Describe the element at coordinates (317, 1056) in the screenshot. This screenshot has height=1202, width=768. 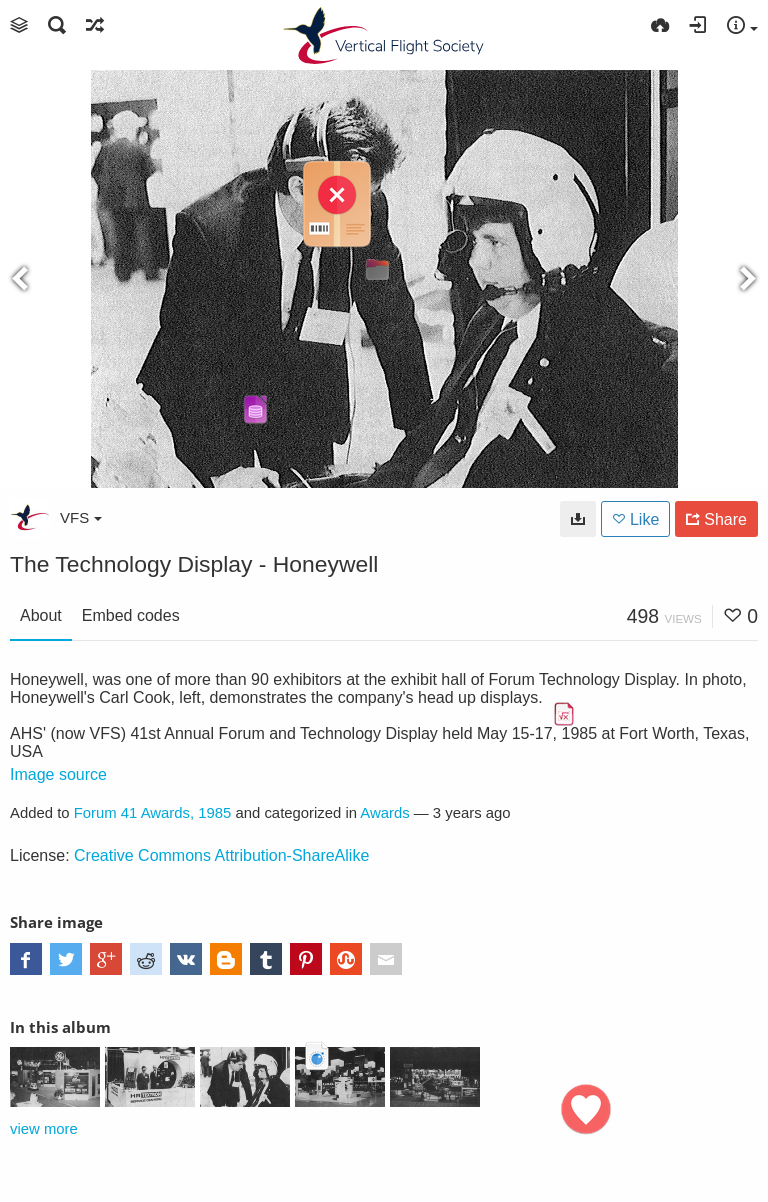
I see `lua script file` at that location.